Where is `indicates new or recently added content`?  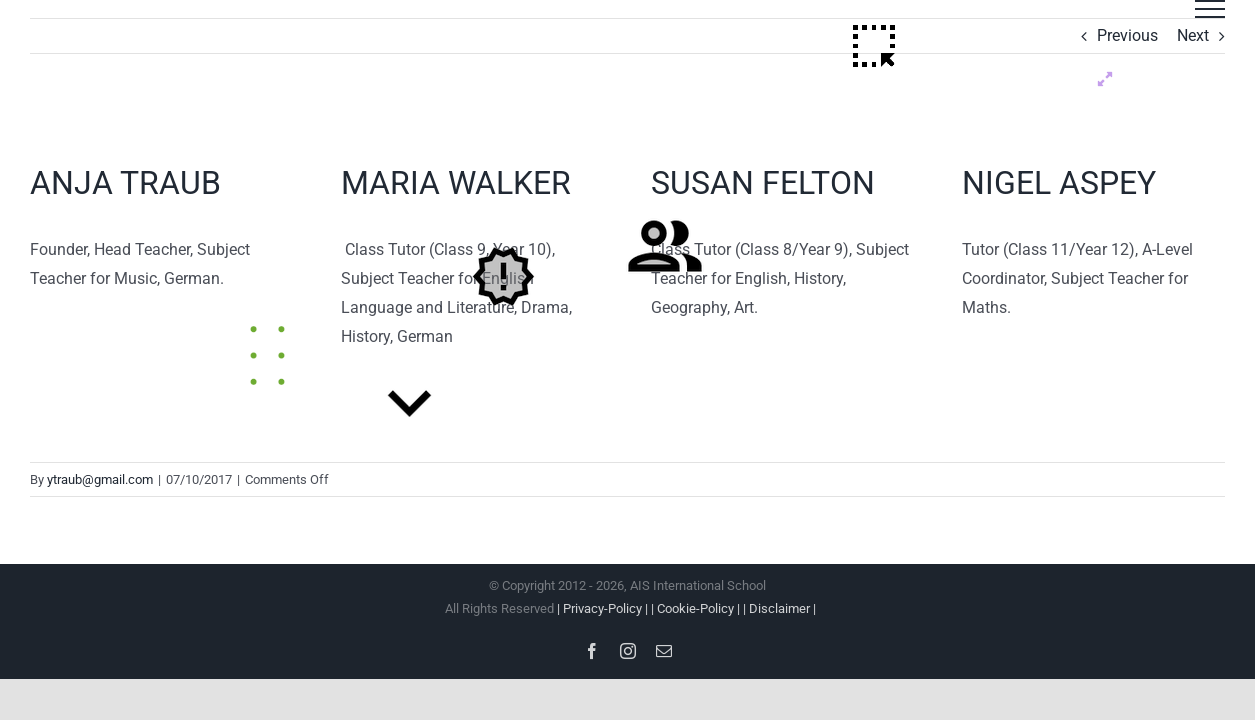
indicates new or recently added content is located at coordinates (503, 276).